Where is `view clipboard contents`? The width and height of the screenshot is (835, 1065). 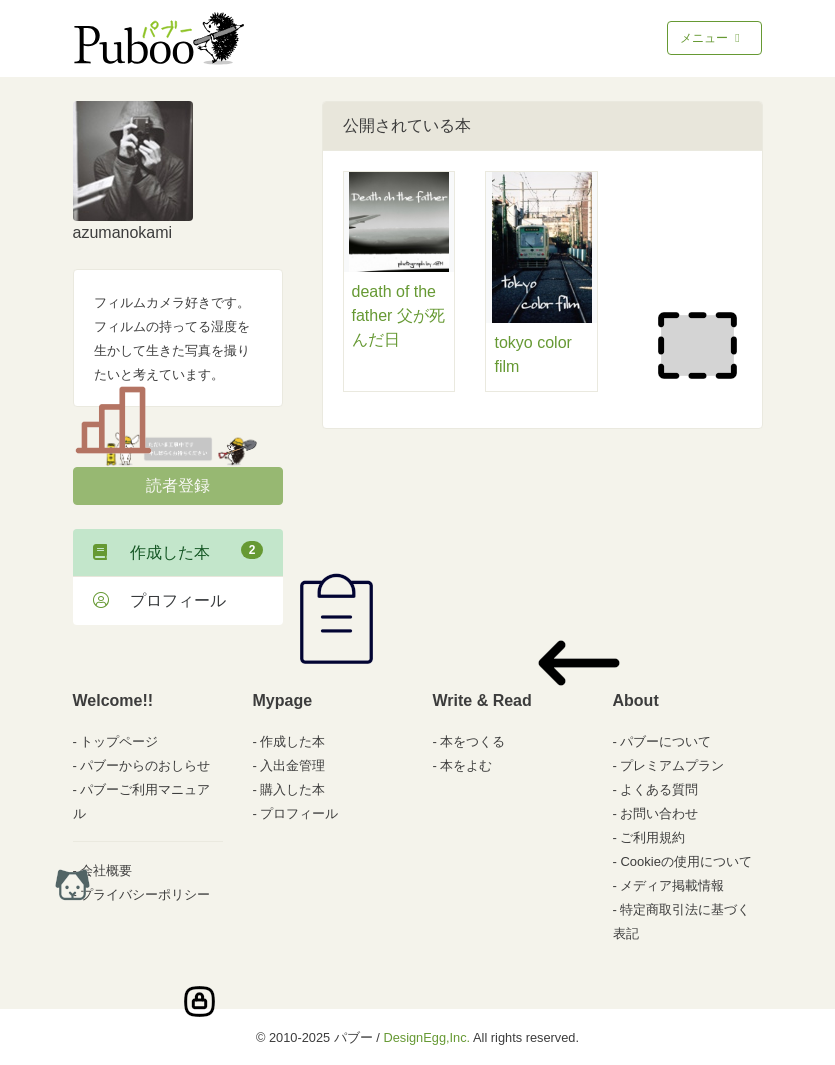 view clipboard contents is located at coordinates (336, 620).